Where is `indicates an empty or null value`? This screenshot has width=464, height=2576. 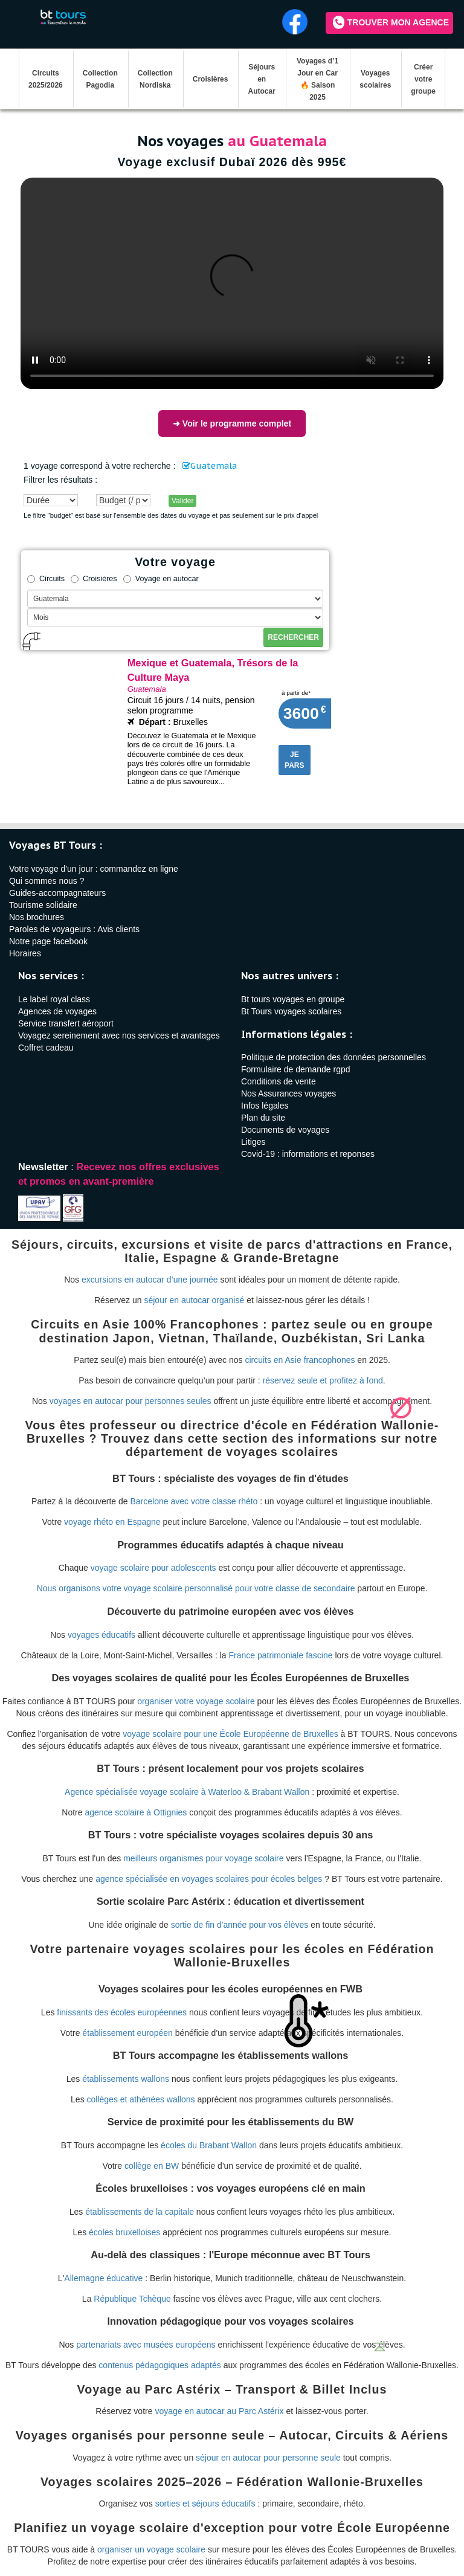 indicates an empty or null value is located at coordinates (401, 1408).